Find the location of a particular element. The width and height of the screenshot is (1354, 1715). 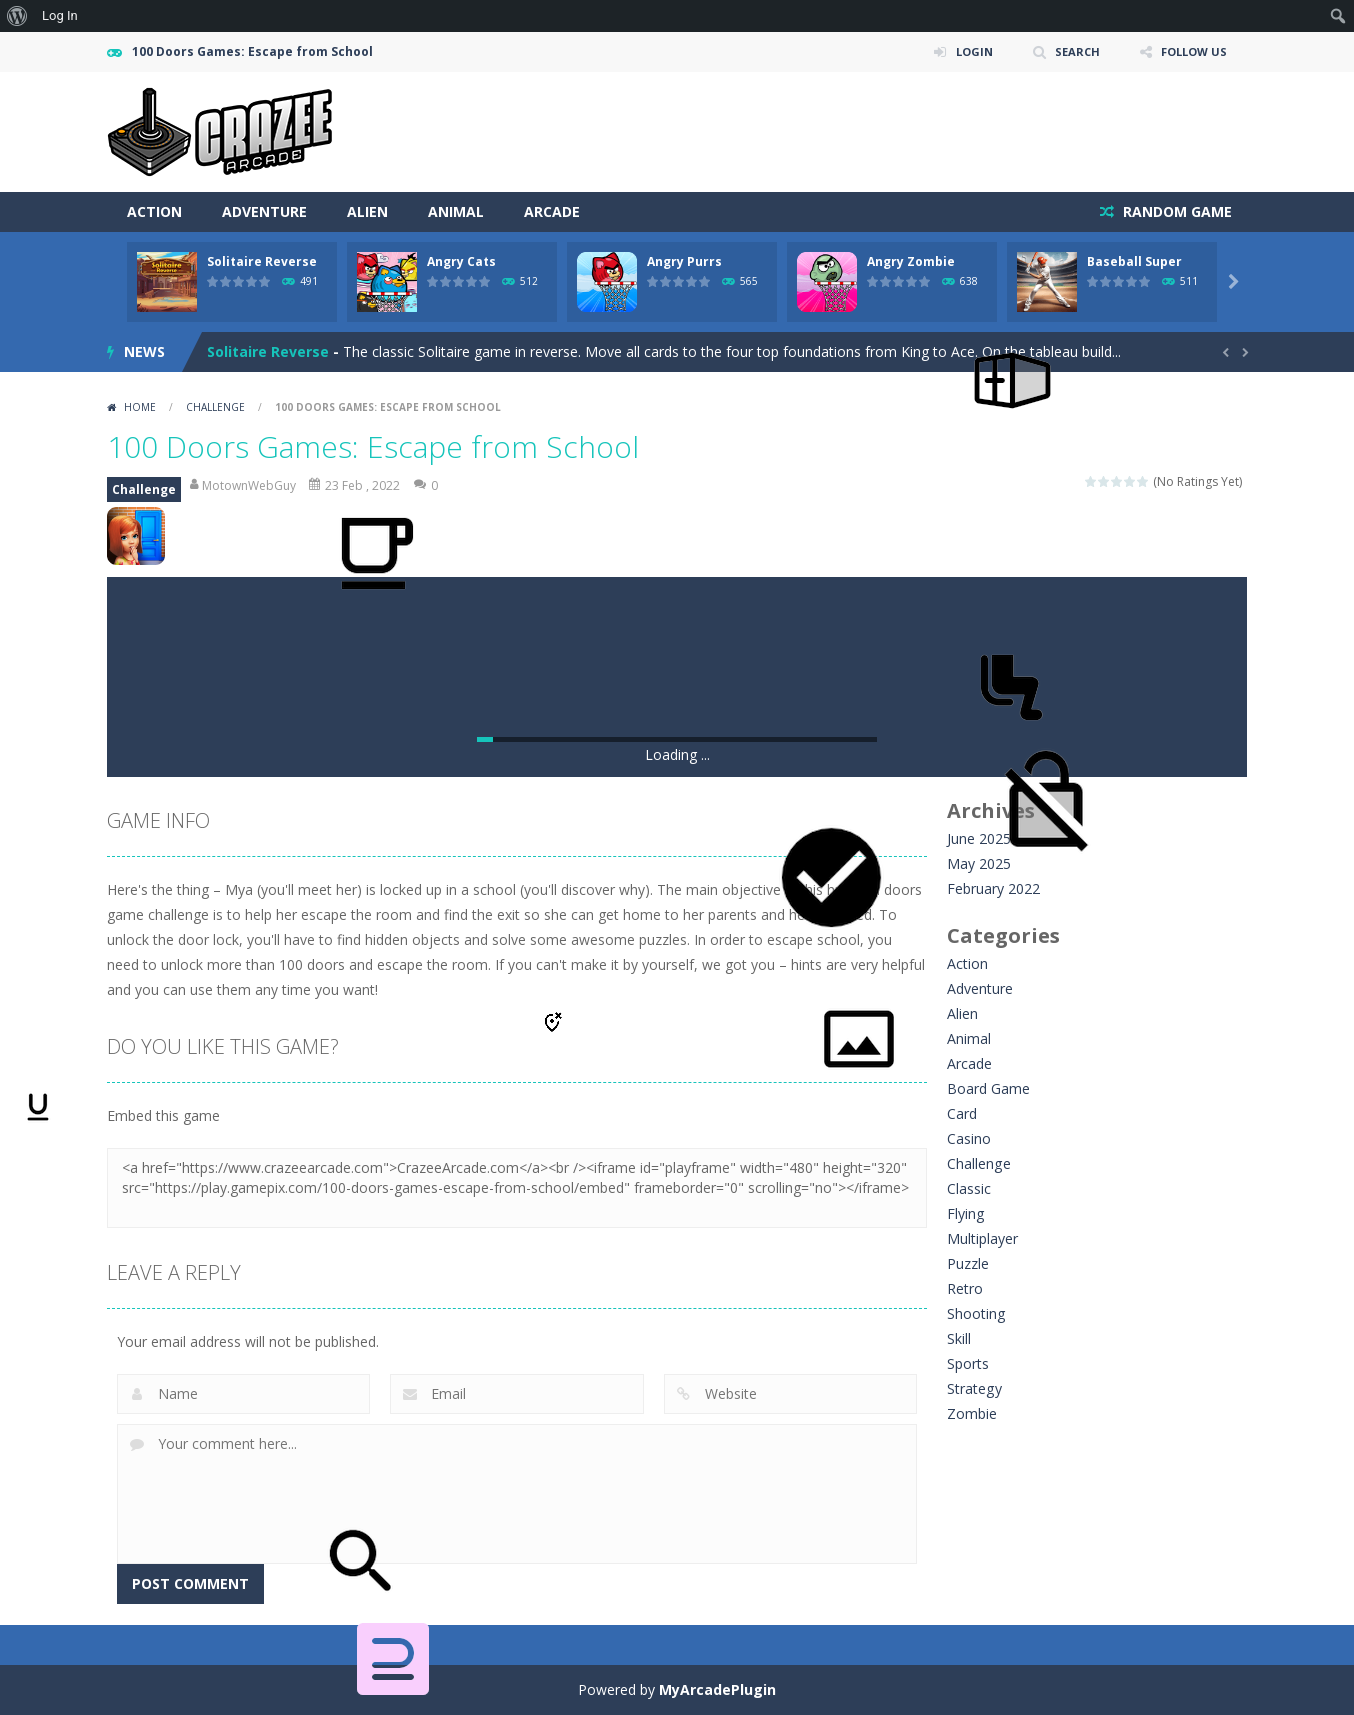

remove a saved location is located at coordinates (552, 1022).